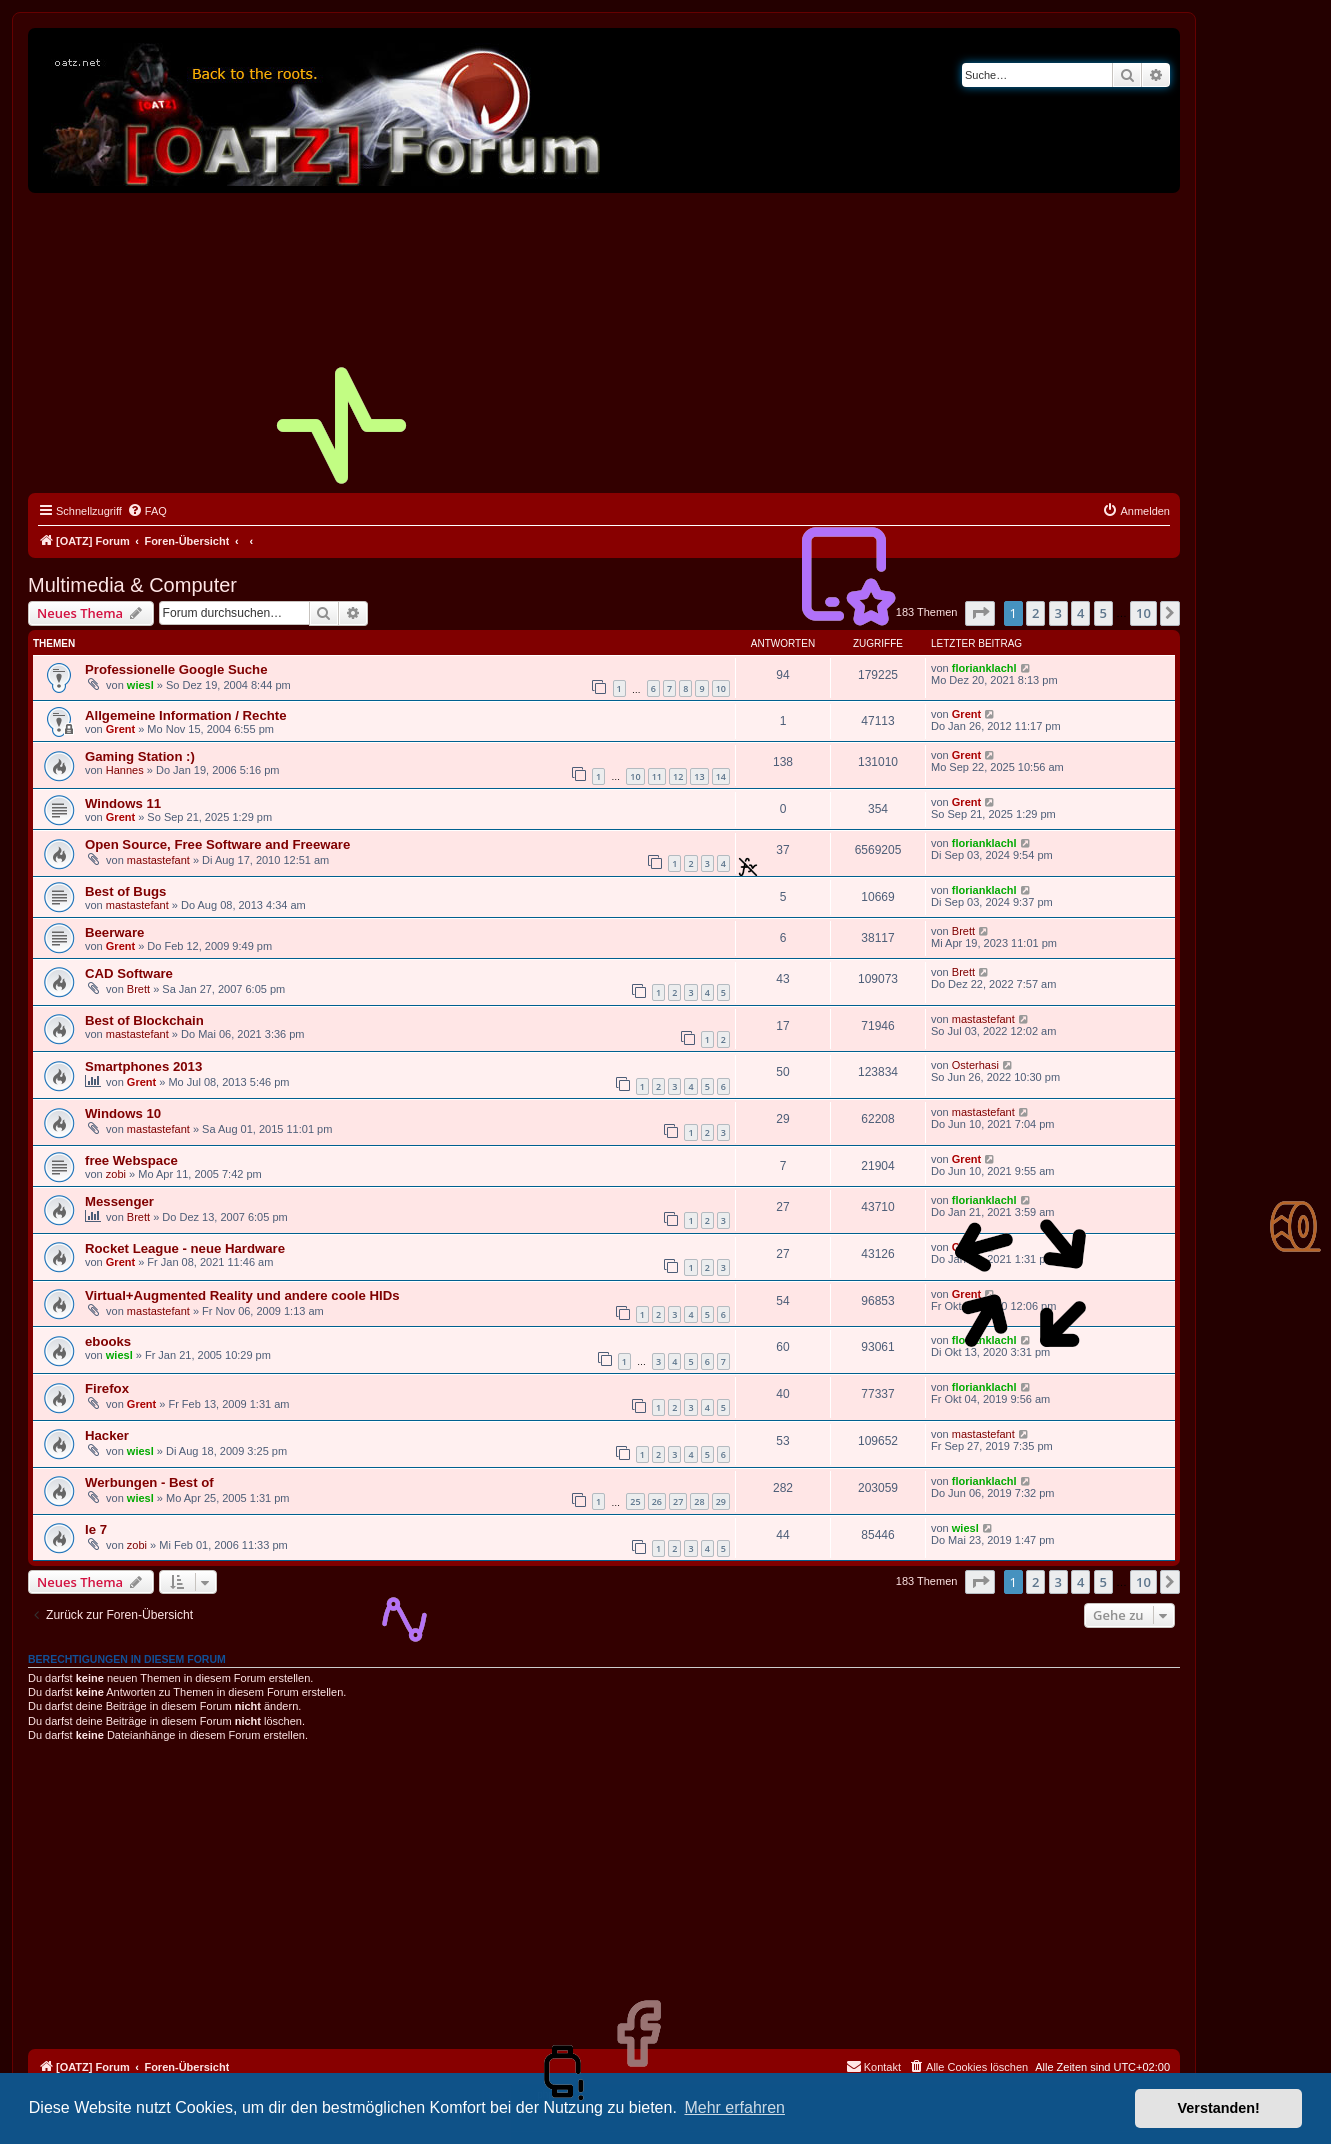 The image size is (1331, 2144). Describe the element at coordinates (844, 574) in the screenshot. I see `mark this iPad as a favorite device` at that location.